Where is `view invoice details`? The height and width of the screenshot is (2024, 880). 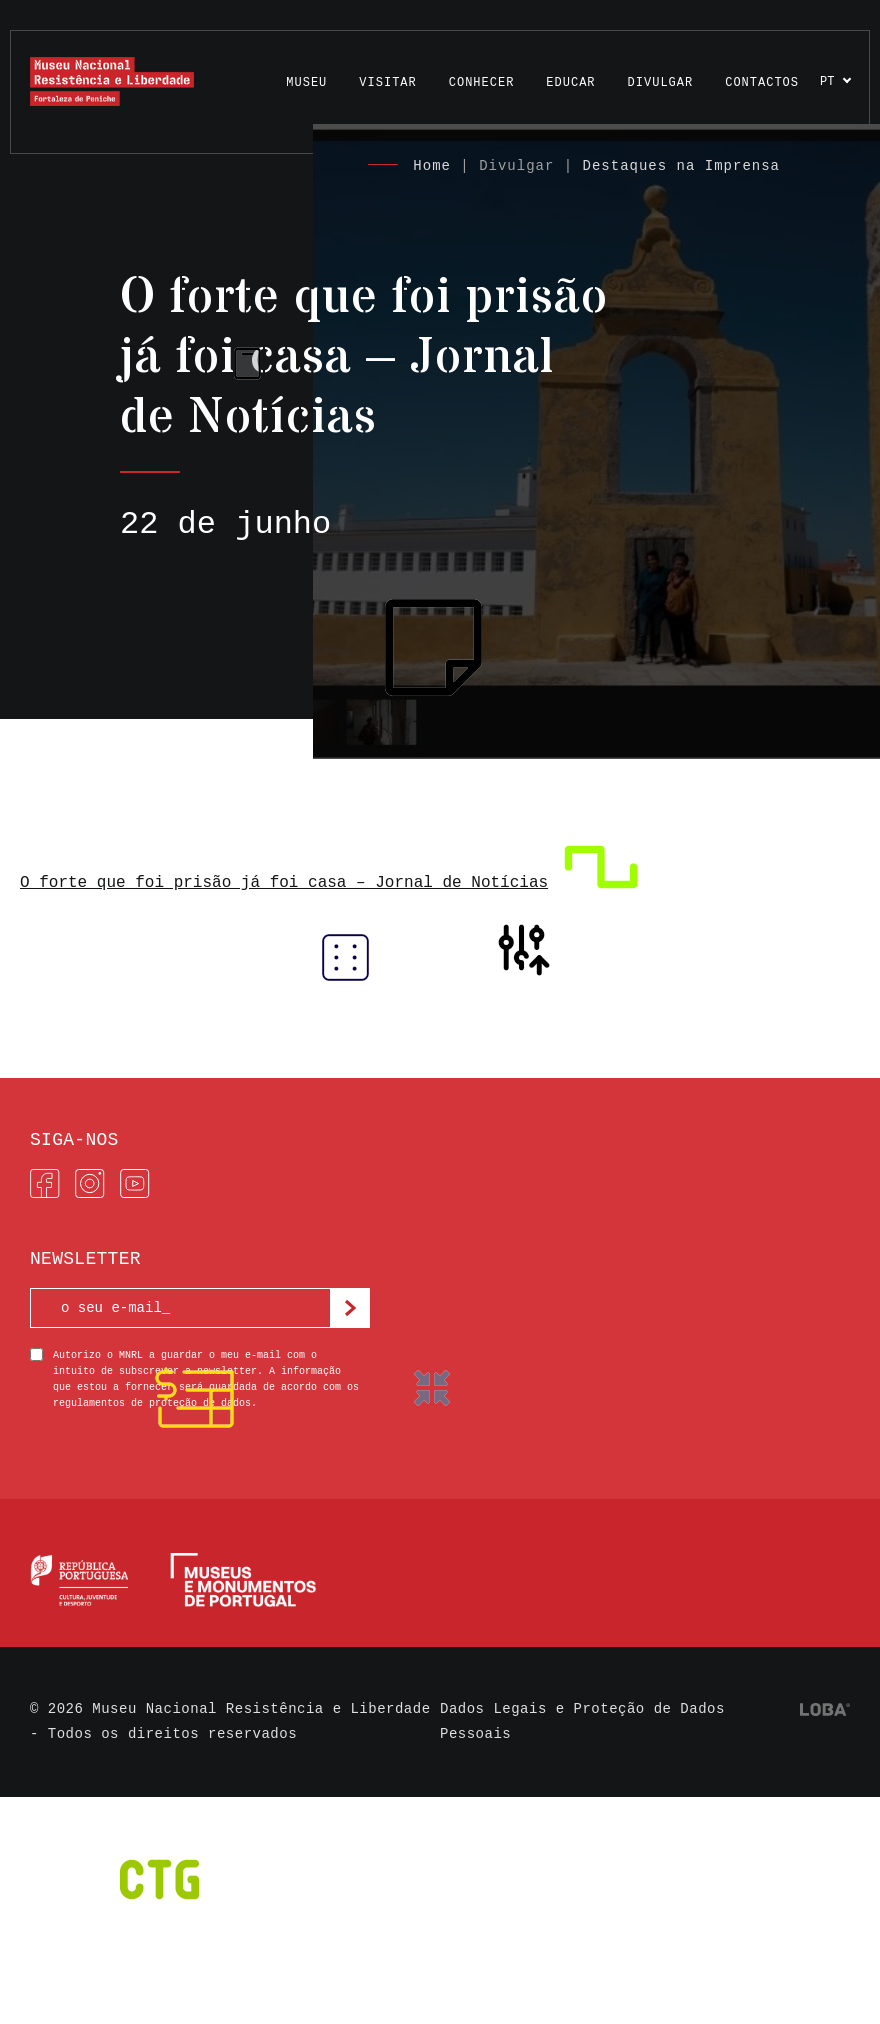
view invoice details is located at coordinates (196, 1399).